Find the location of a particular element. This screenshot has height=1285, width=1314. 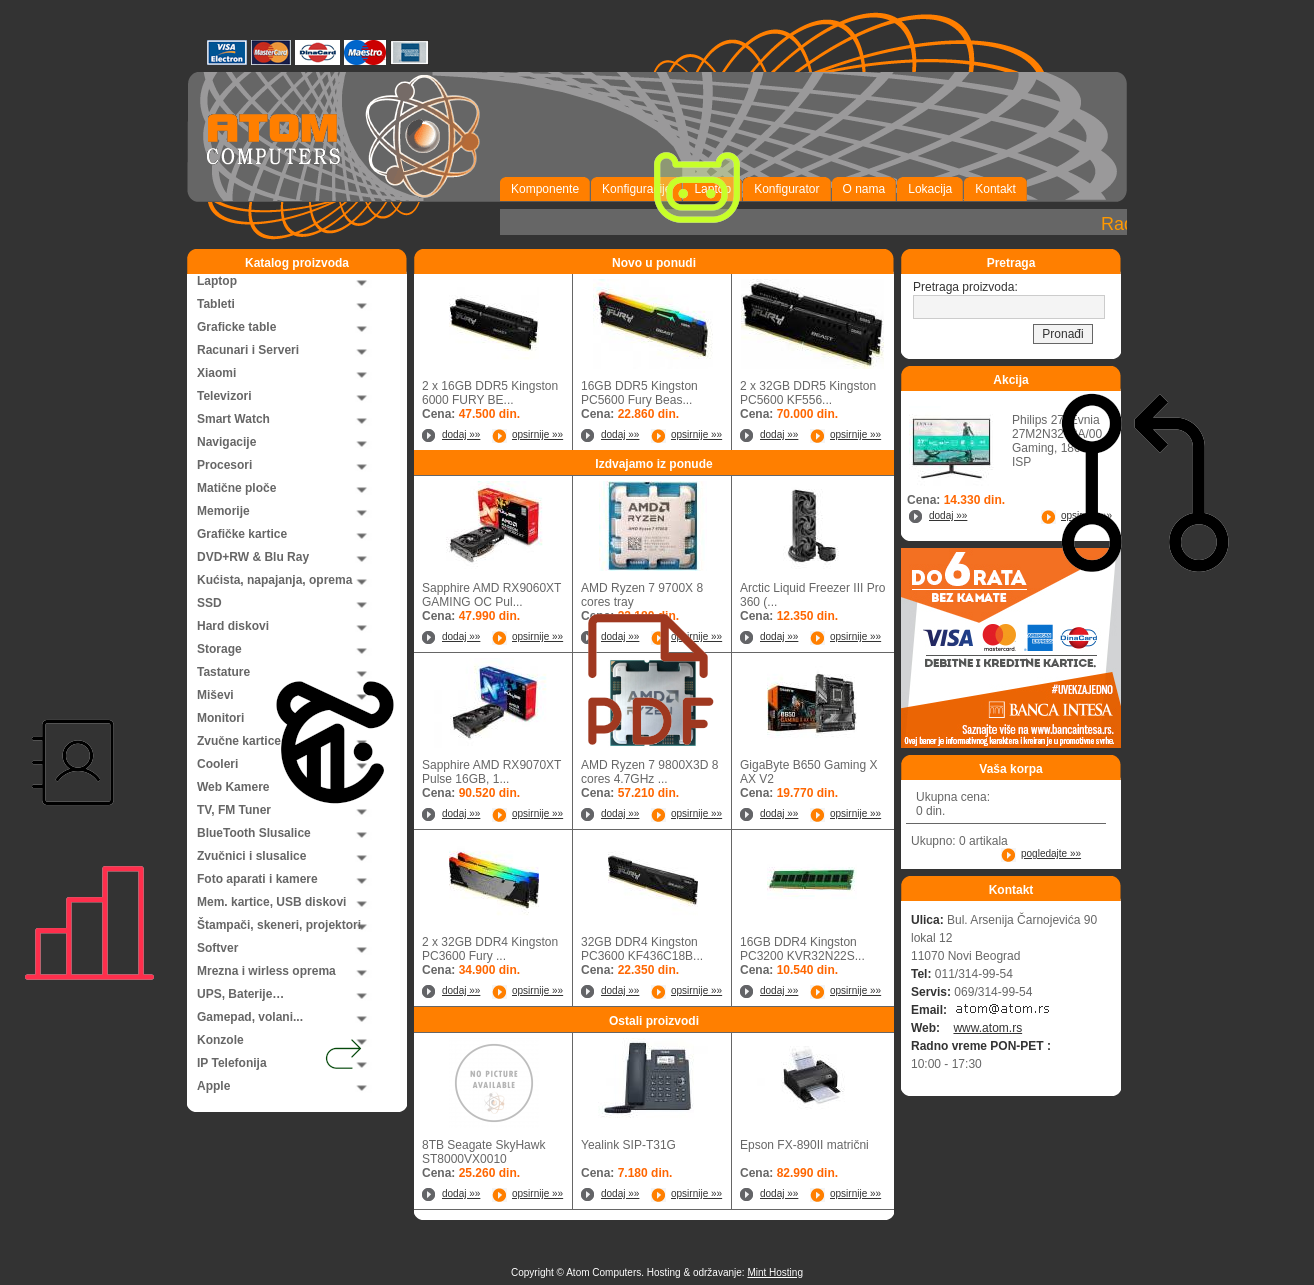

view analytics or statistics is located at coordinates (89, 925).